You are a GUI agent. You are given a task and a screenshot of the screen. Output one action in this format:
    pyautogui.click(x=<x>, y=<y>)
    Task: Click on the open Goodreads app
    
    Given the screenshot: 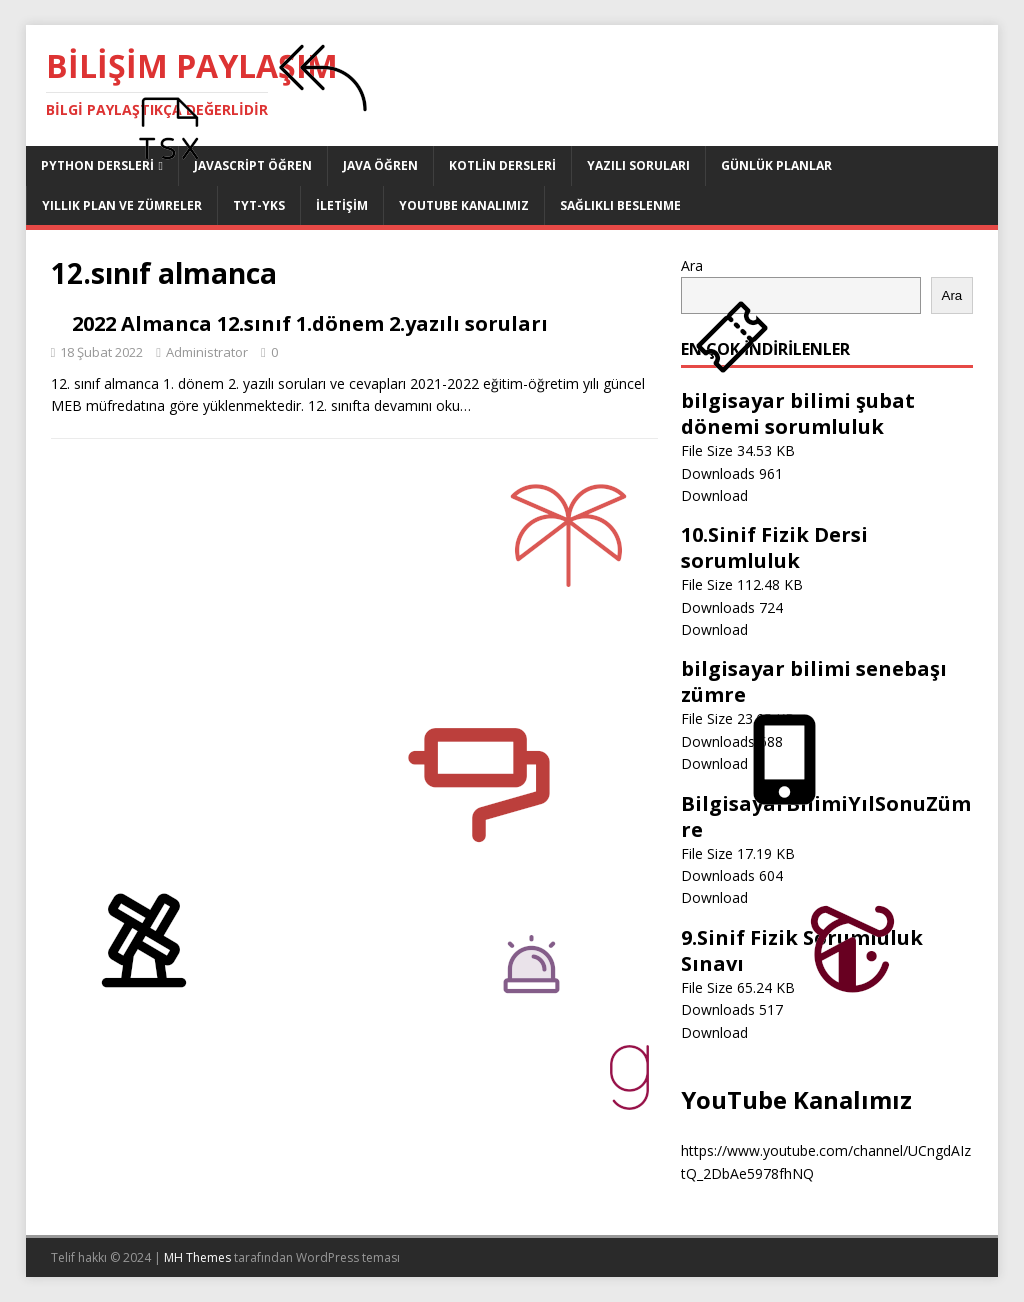 What is the action you would take?
    pyautogui.click(x=629, y=1077)
    